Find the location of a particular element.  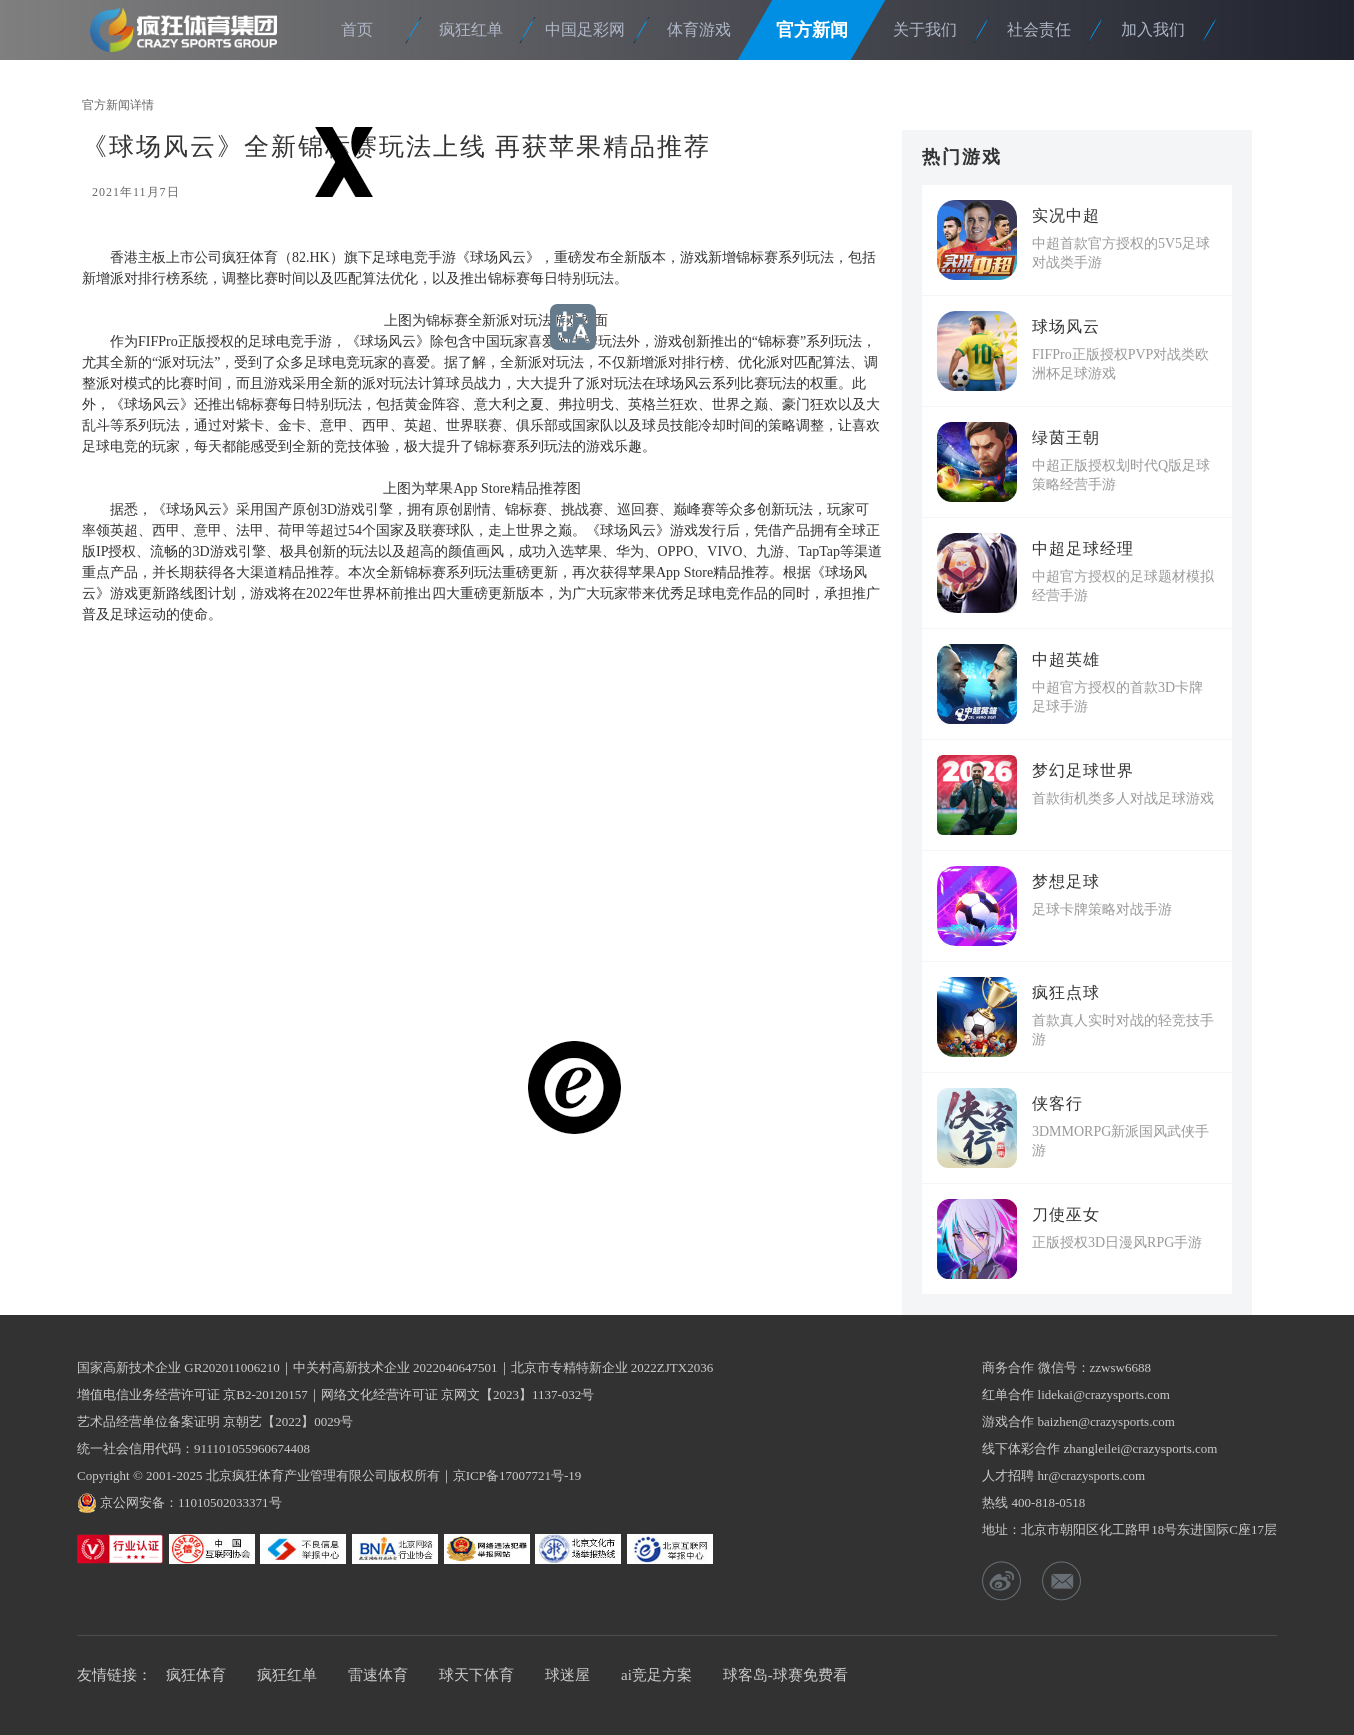

open immersive translate extension is located at coordinates (573, 327).